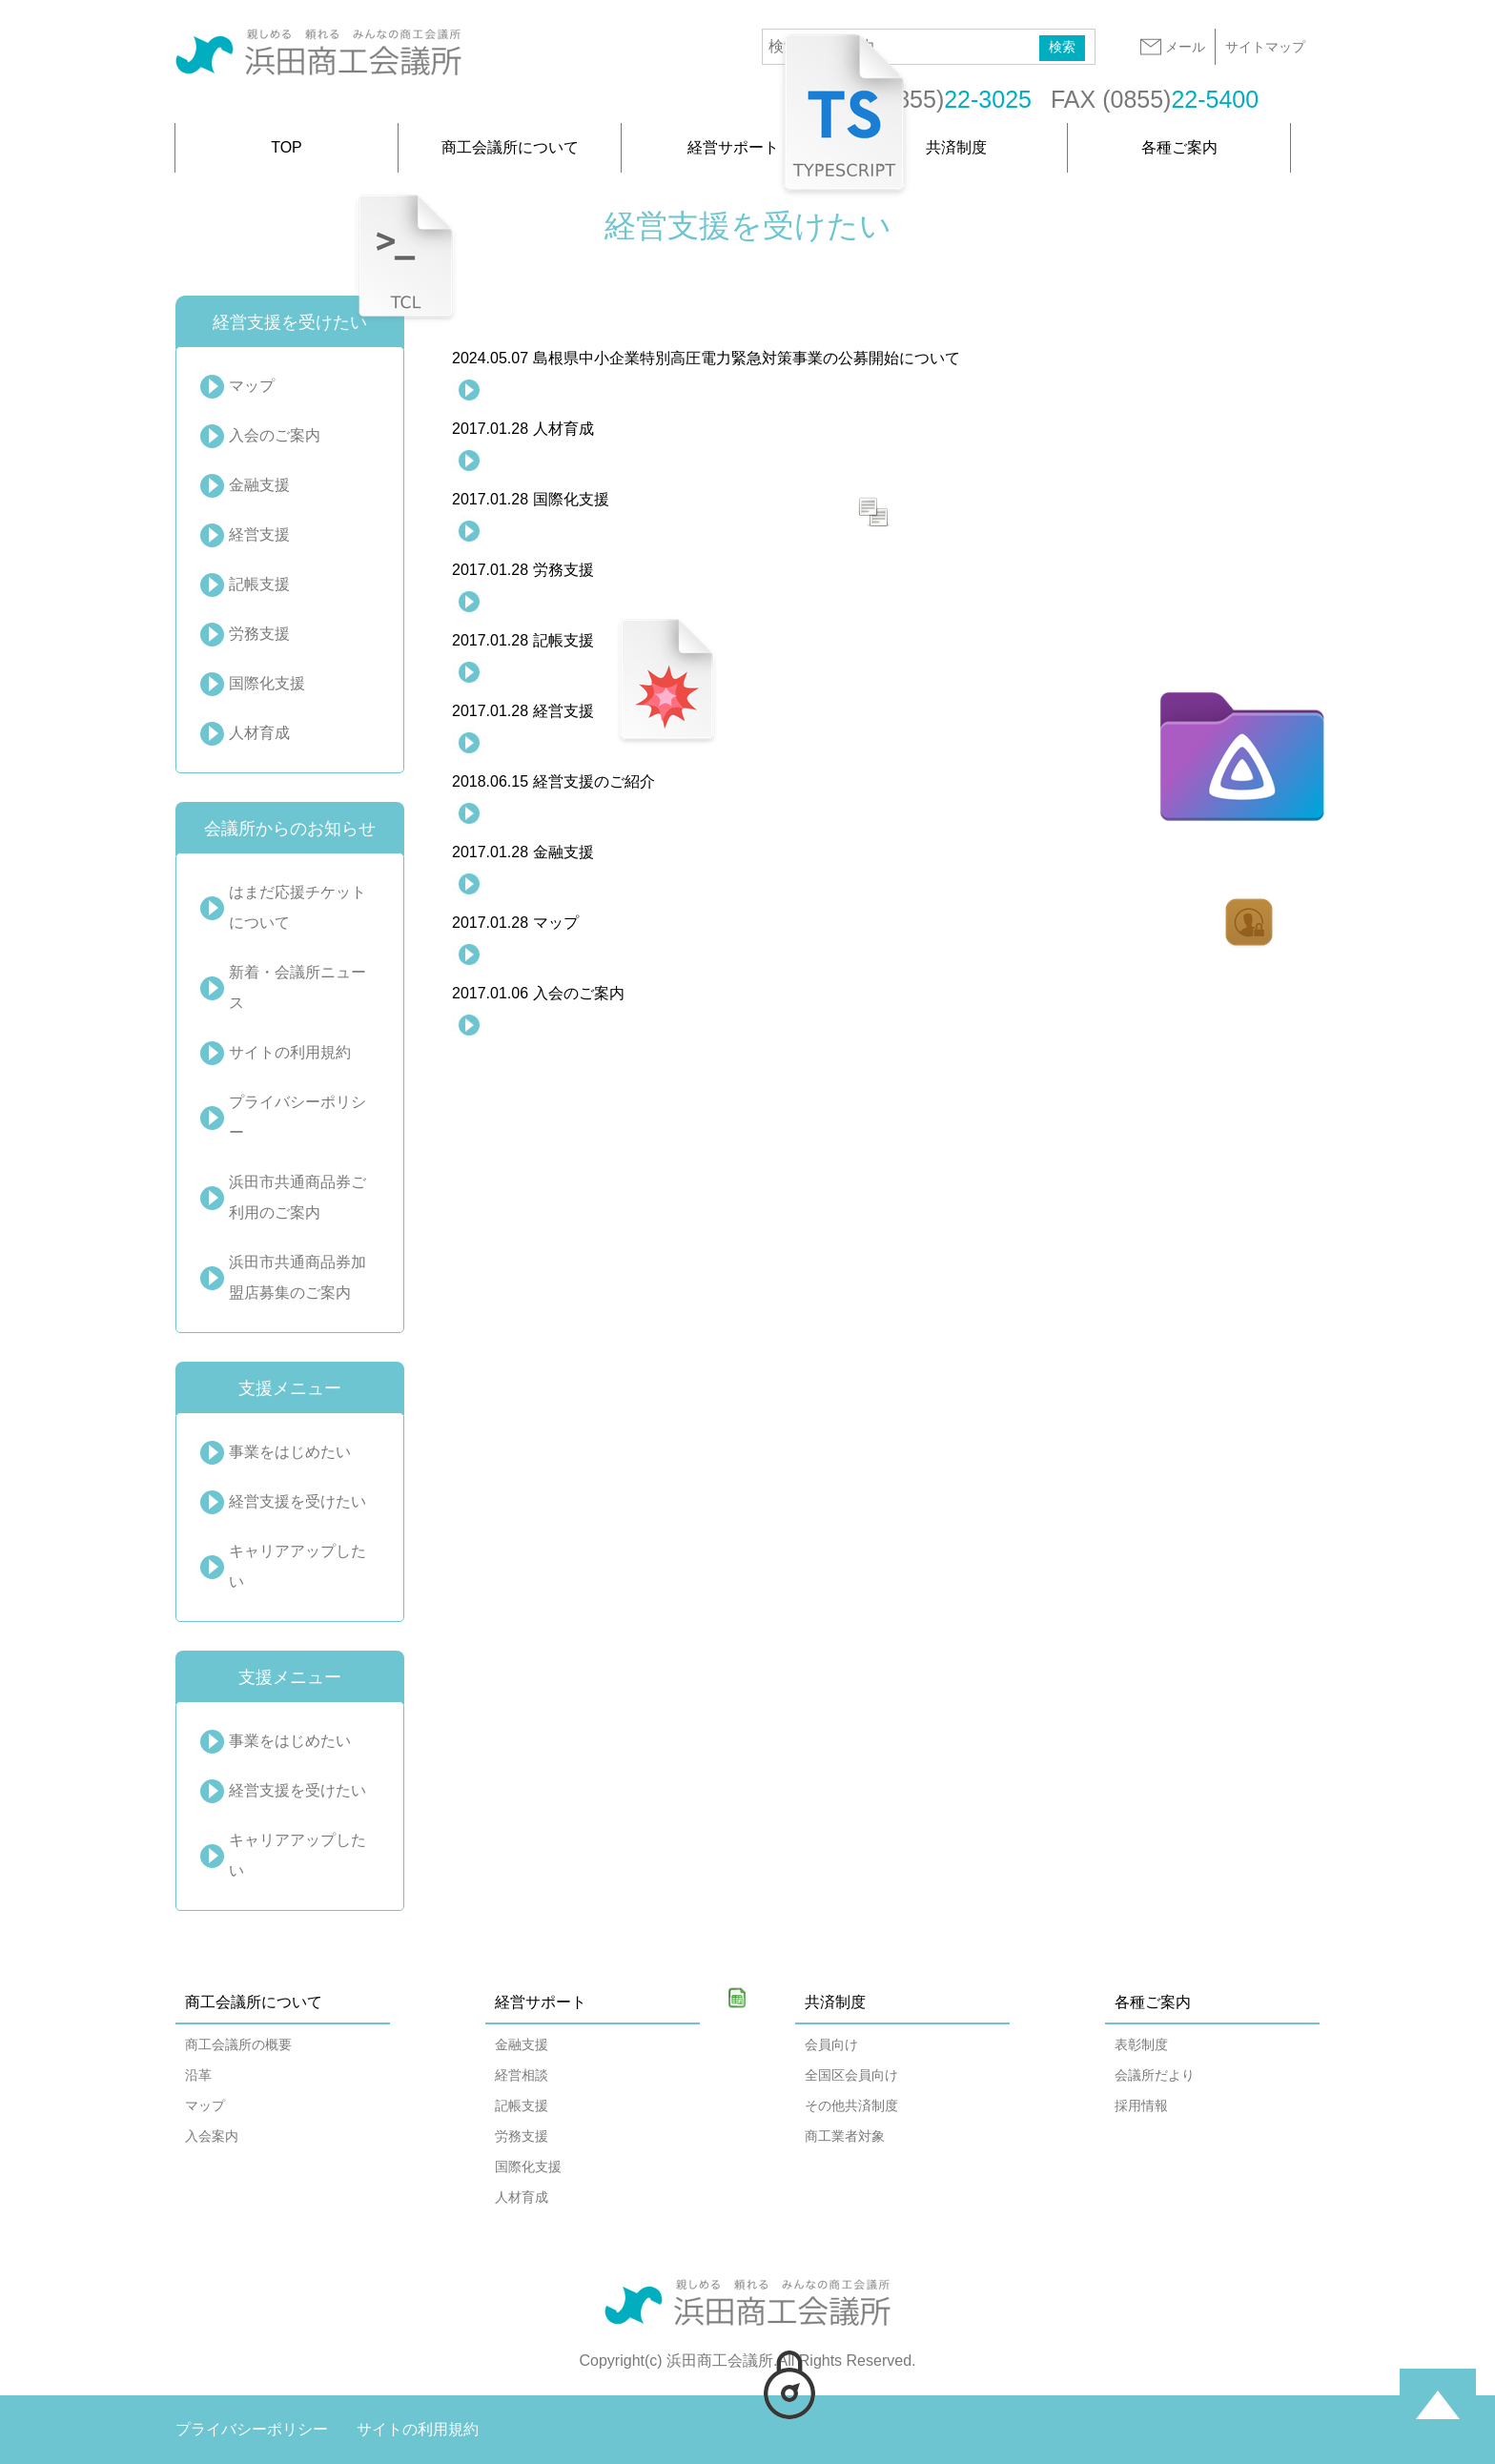 The image size is (1495, 2464). Describe the element at coordinates (1249, 922) in the screenshot. I see `configure network information service (NIS) settings` at that location.